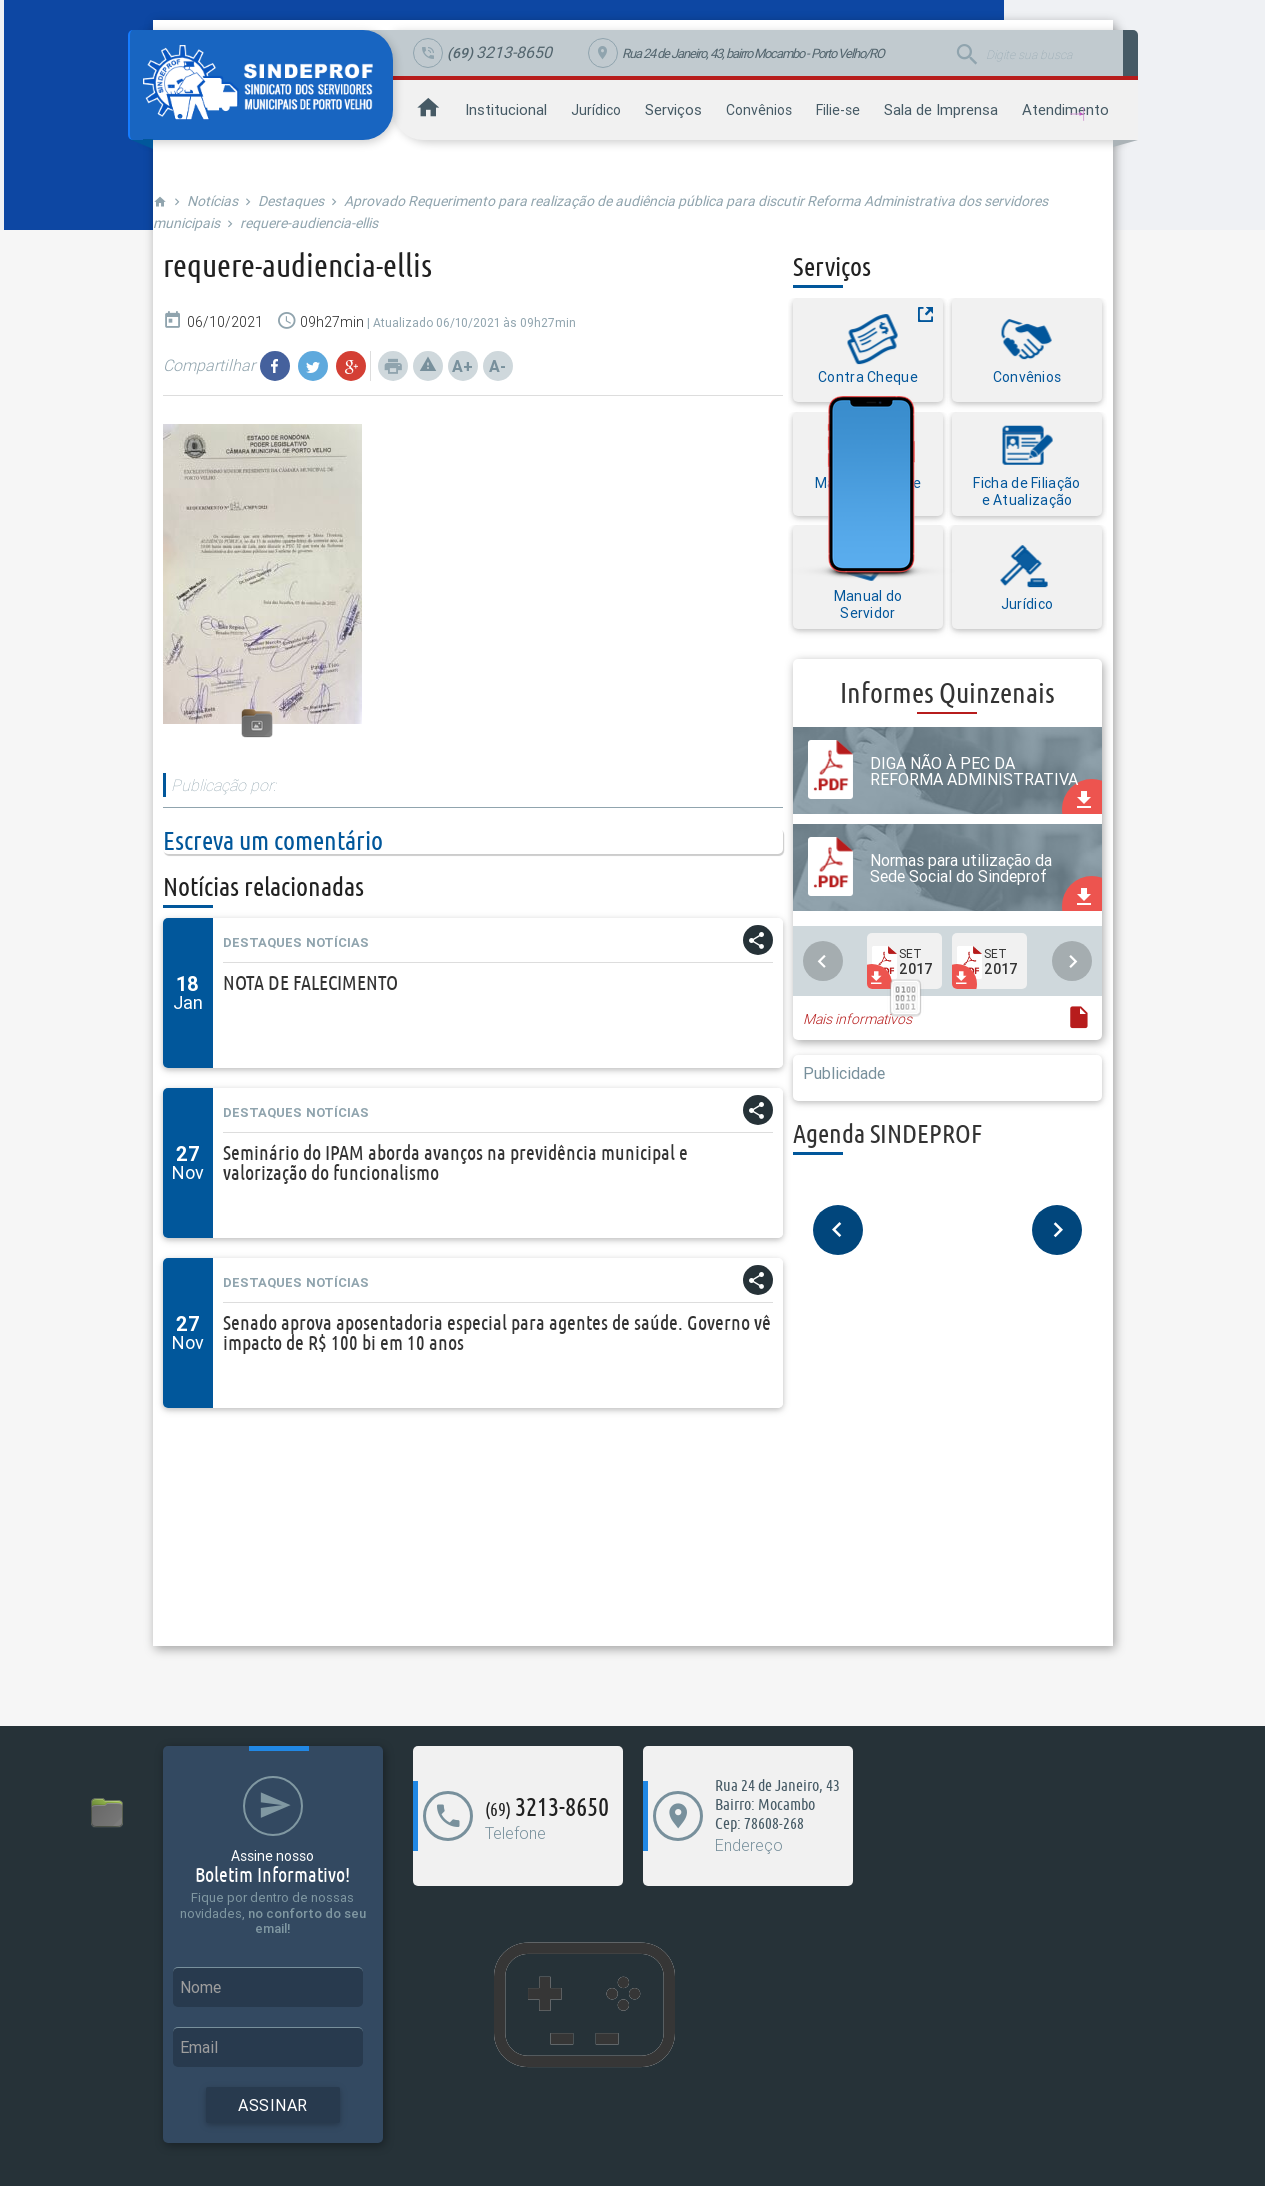 The width and height of the screenshot is (1265, 2186). What do you see at coordinates (257, 723) in the screenshot?
I see `open your pictures folder` at bounding box center [257, 723].